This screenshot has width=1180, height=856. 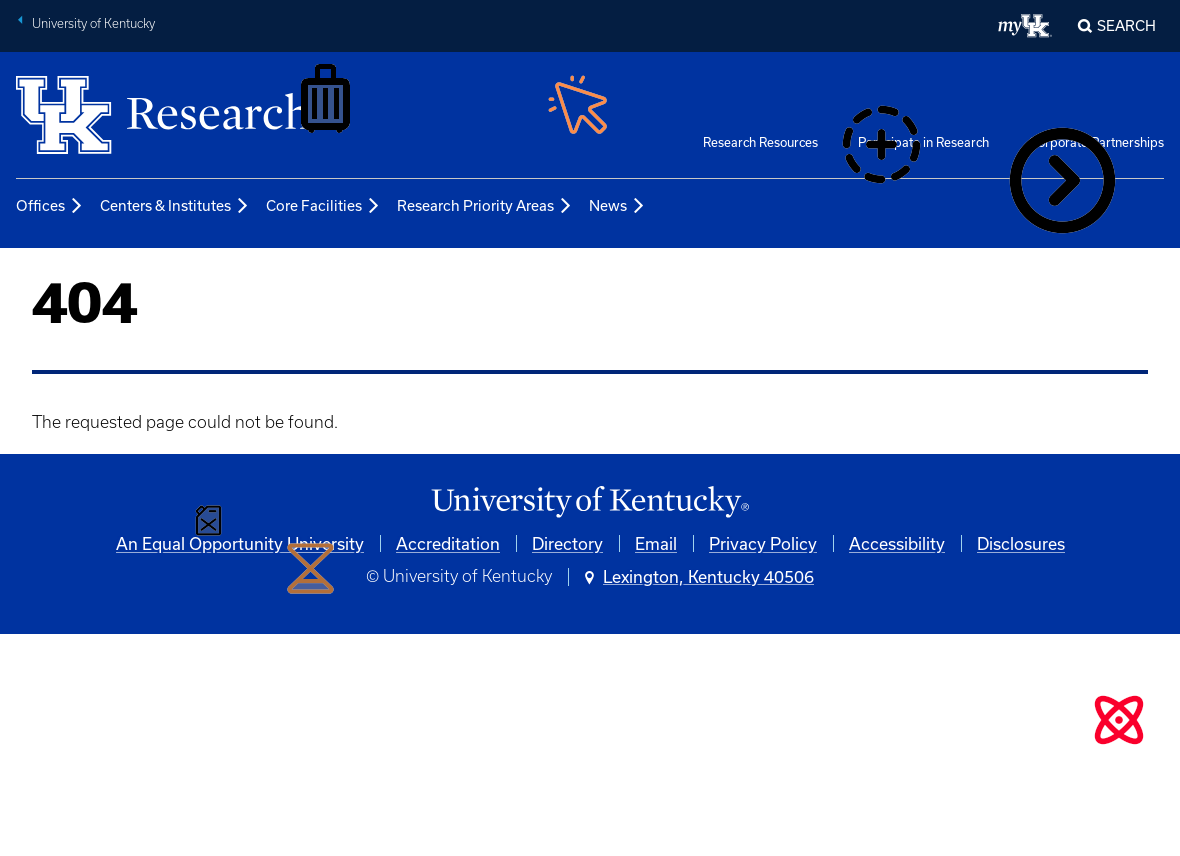 What do you see at coordinates (1119, 720) in the screenshot?
I see `access science or chemistry features` at bounding box center [1119, 720].